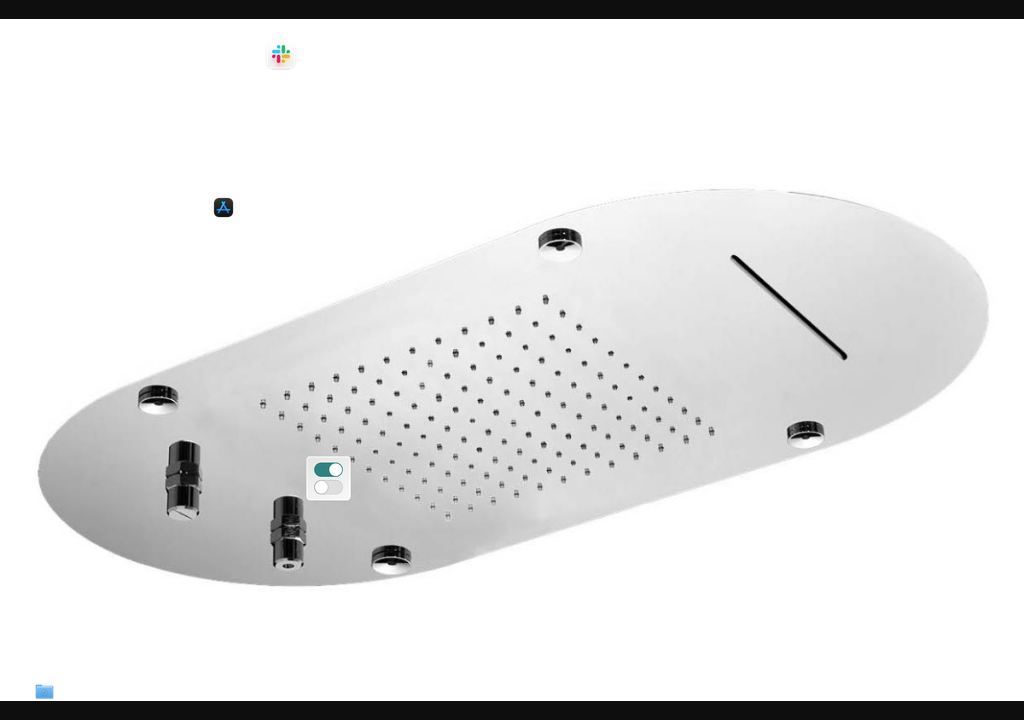 Image resolution: width=1024 pixels, height=720 pixels. What do you see at coordinates (328, 478) in the screenshot?
I see `open system tweaks or settings customization` at bounding box center [328, 478].